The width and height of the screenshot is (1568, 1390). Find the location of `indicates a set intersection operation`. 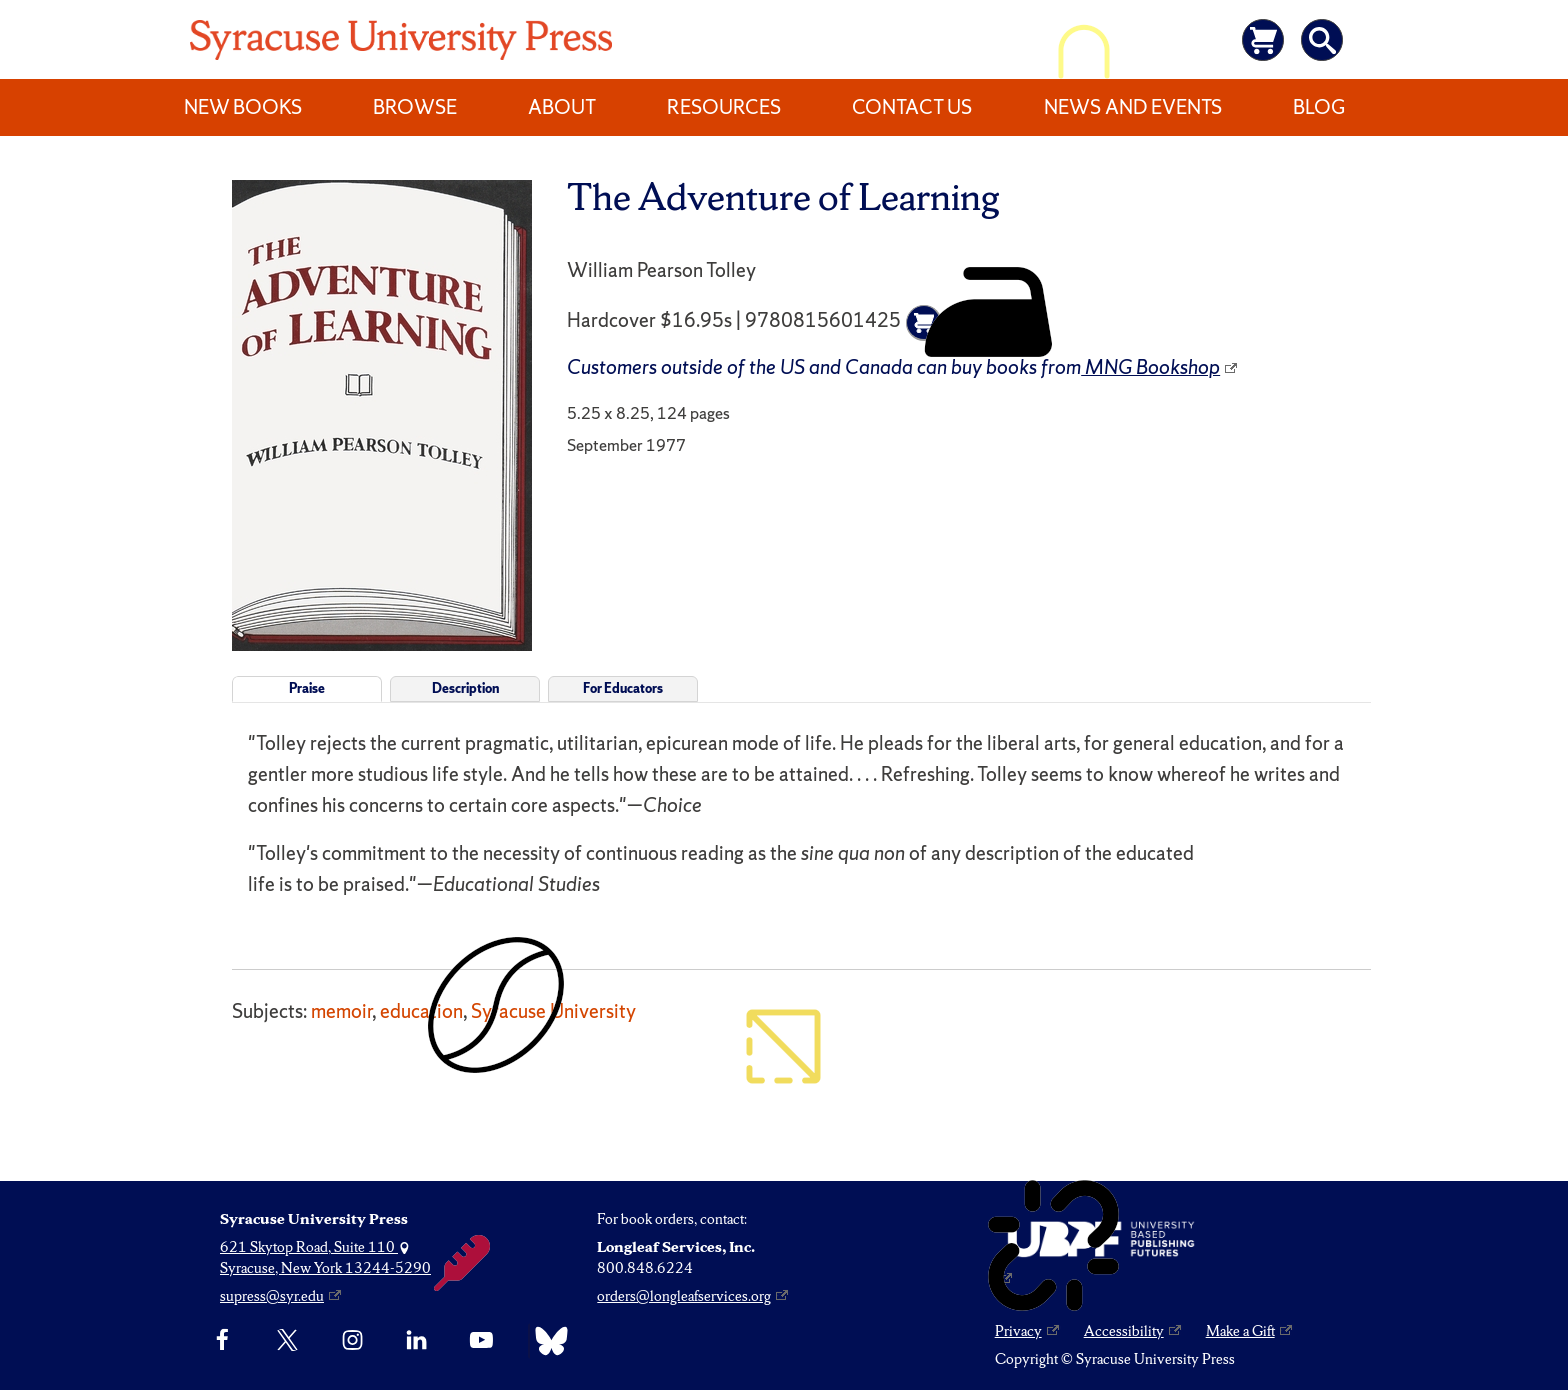

indicates a set intersection operation is located at coordinates (1084, 53).